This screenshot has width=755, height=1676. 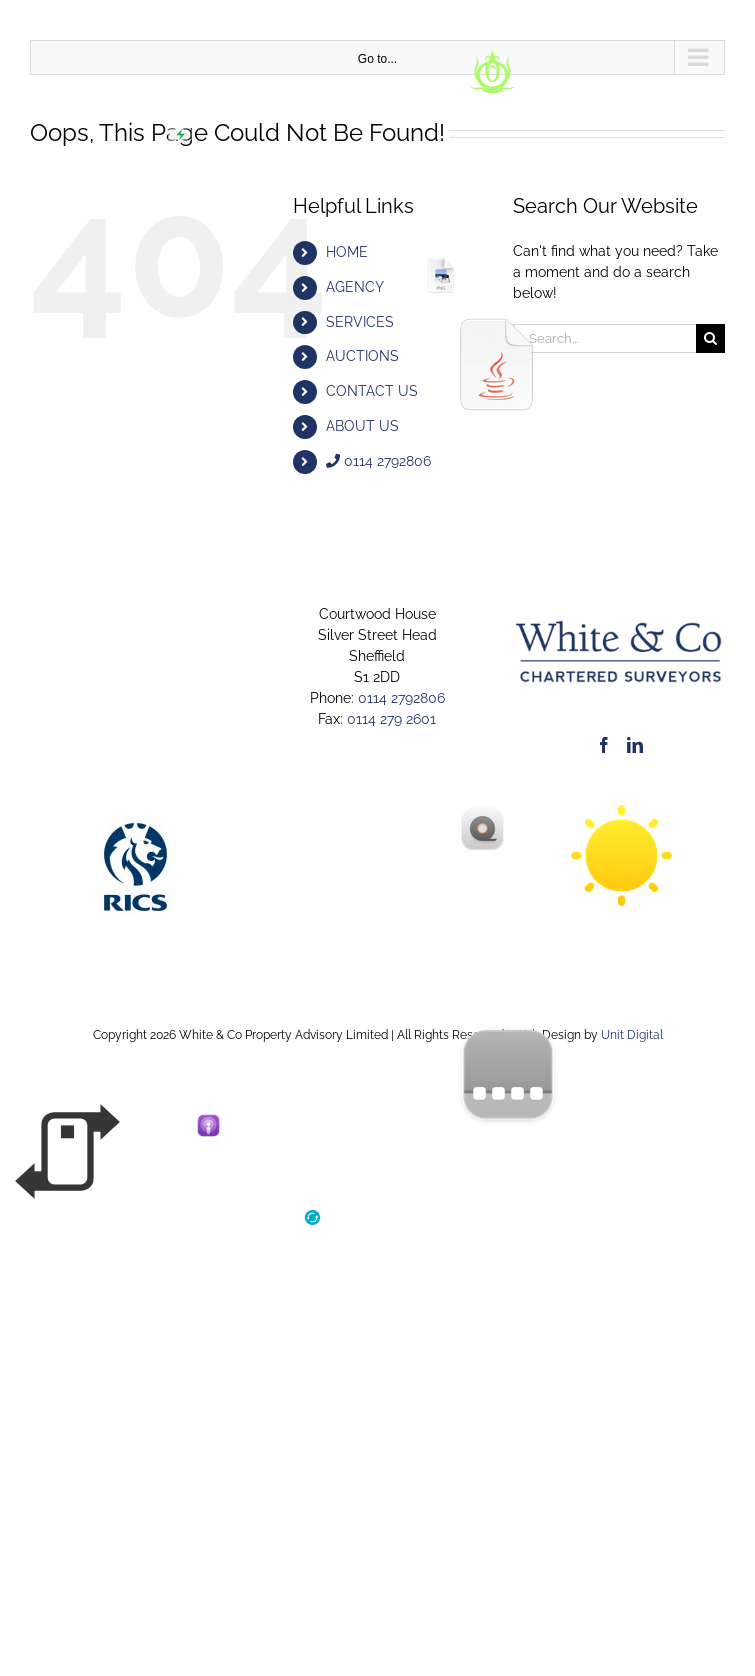 I want to click on indicates file or folder is currently syncing, so click(x=312, y=1217).